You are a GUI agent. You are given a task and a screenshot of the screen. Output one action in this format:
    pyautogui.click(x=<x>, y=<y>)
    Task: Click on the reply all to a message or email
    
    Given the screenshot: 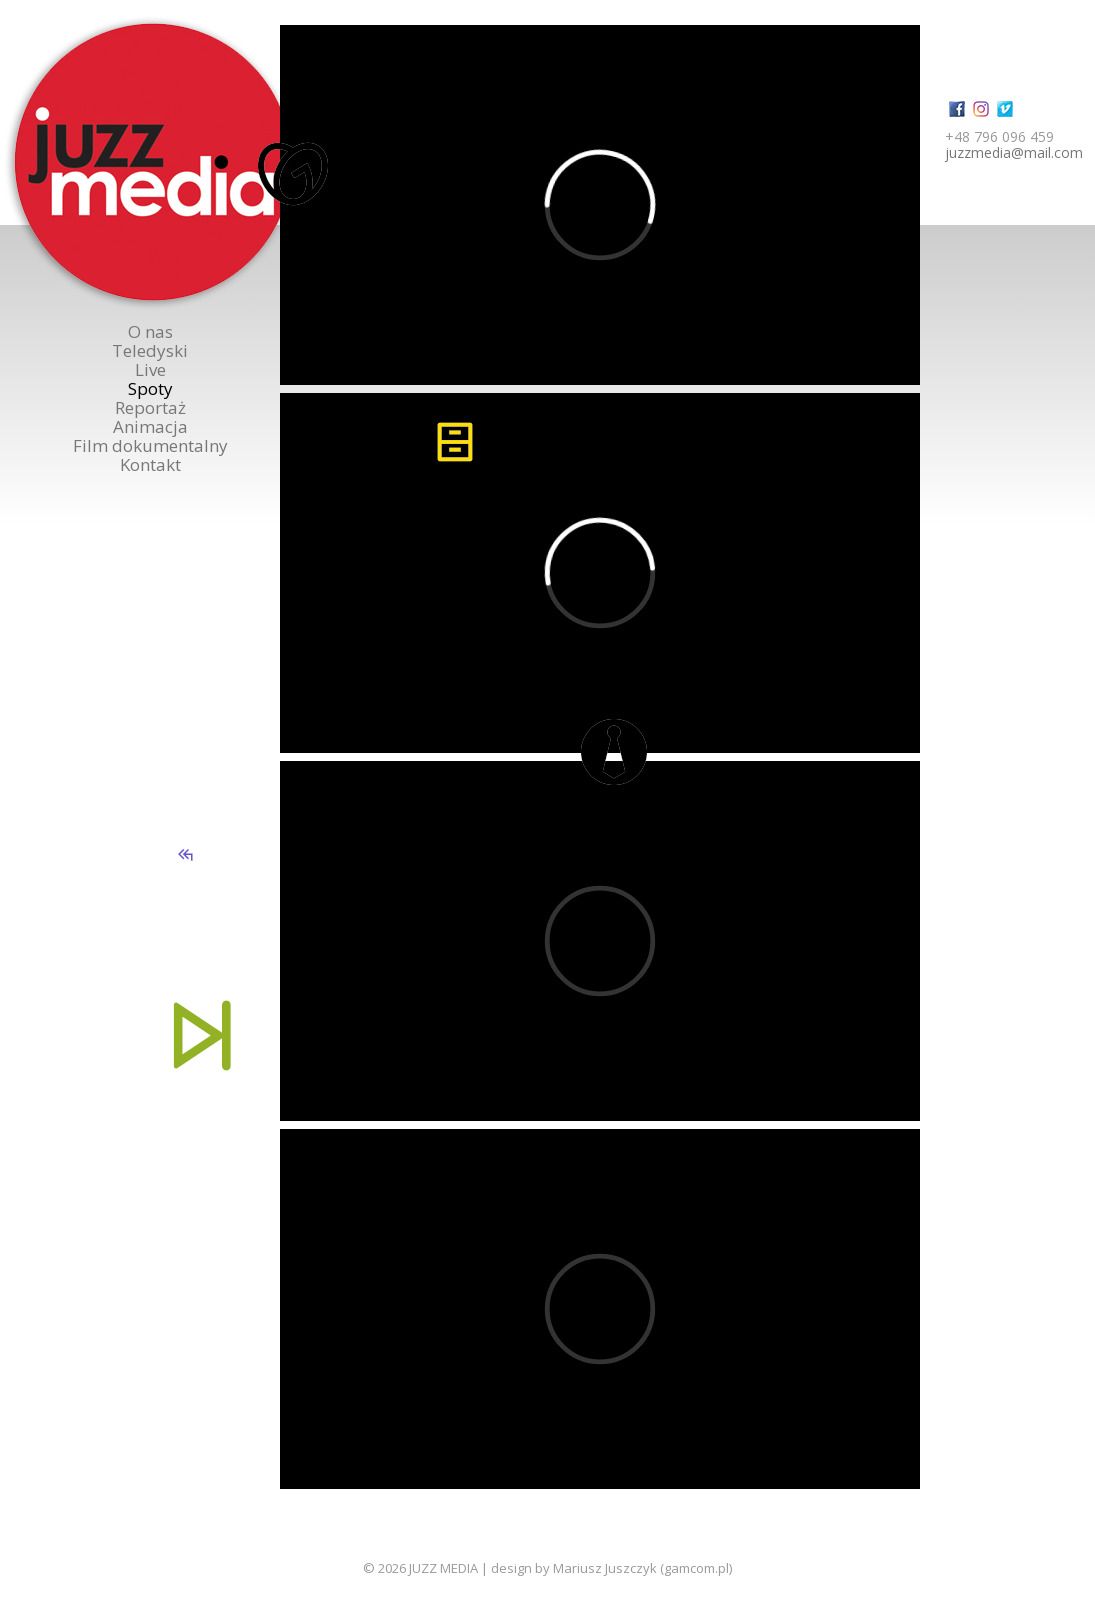 What is the action you would take?
    pyautogui.click(x=186, y=855)
    